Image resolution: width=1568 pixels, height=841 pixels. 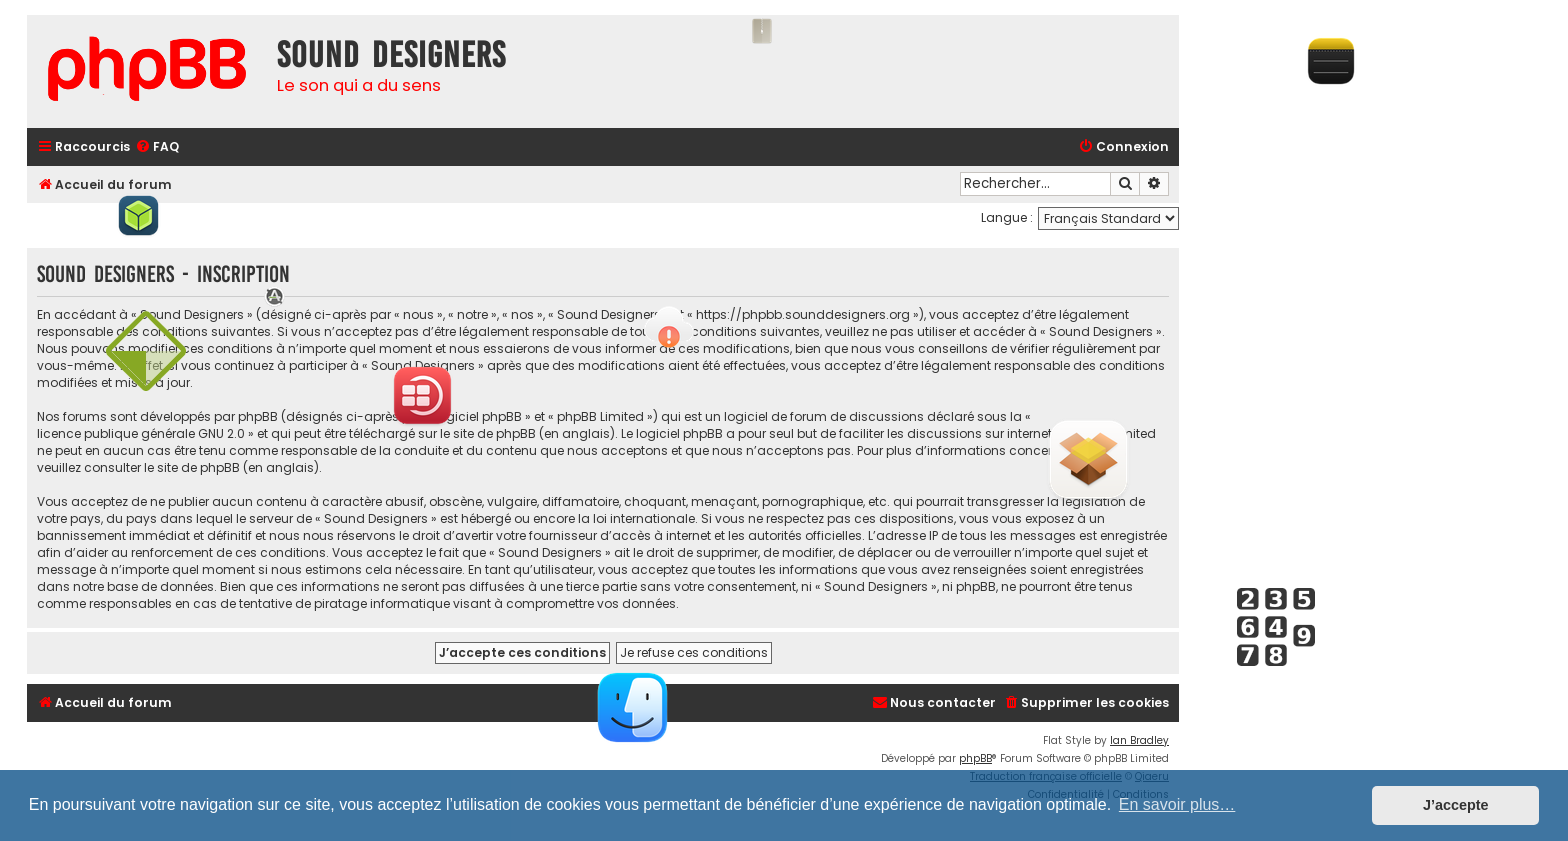 What do you see at coordinates (669, 327) in the screenshot?
I see `severe weather alert notification` at bounding box center [669, 327].